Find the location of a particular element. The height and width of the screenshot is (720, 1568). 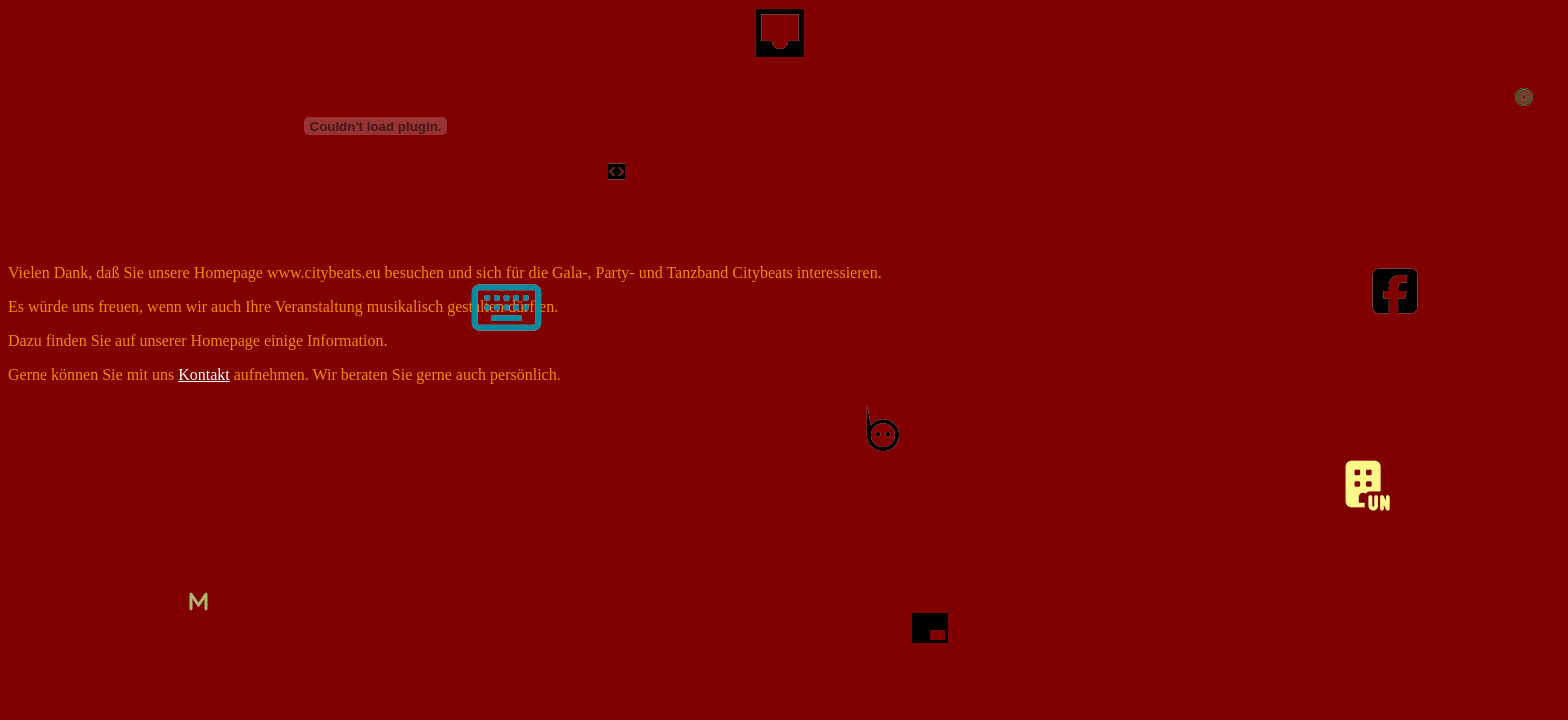

open the on-screen keyboard is located at coordinates (506, 307).